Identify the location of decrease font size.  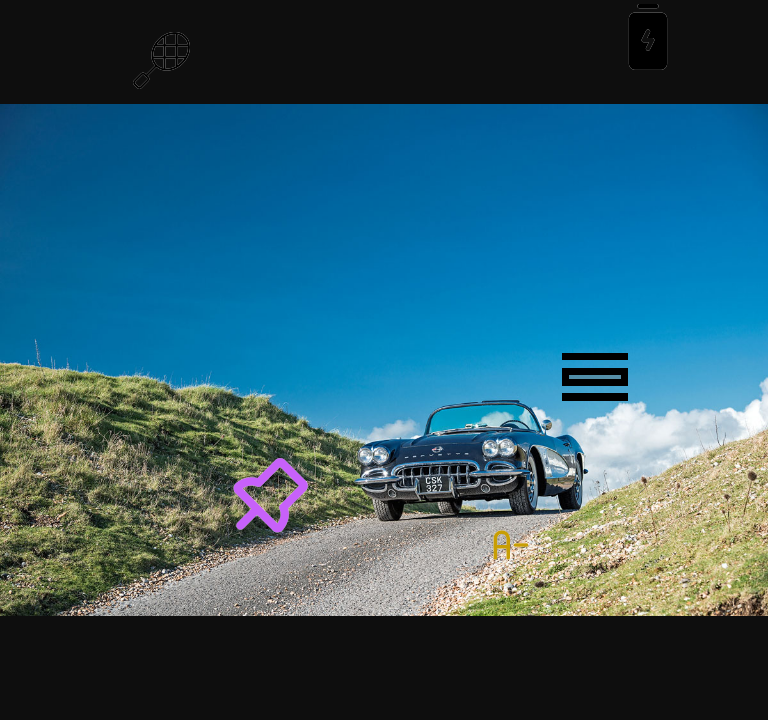
(510, 545).